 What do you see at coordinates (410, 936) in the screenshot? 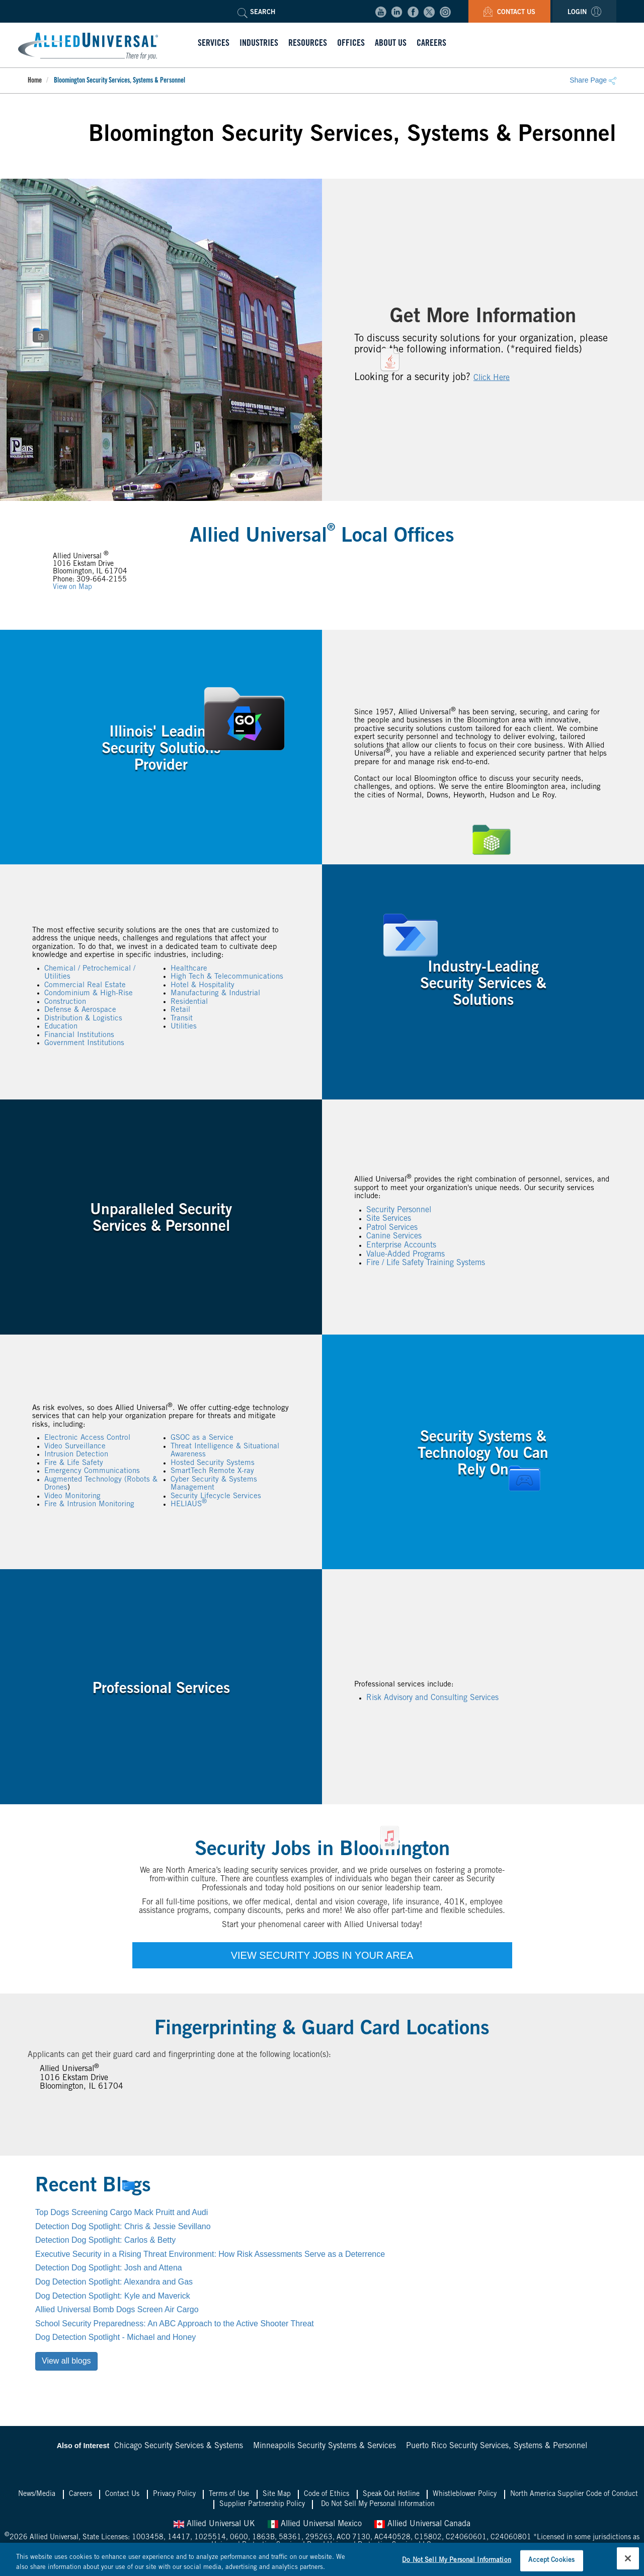
I see `open Microsoft Power Automate project files` at bounding box center [410, 936].